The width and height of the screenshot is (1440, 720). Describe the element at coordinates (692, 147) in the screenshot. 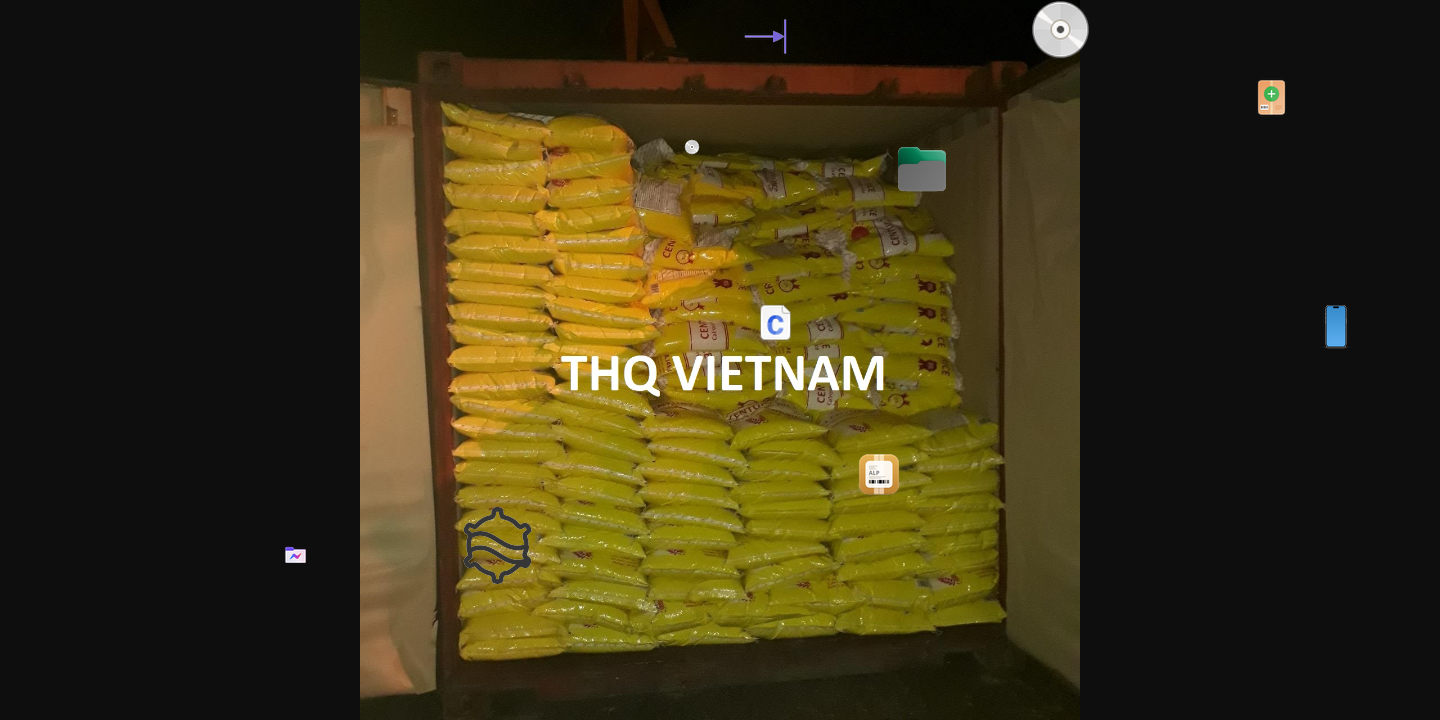

I see `indicates a DVD-R disc drive or media` at that location.